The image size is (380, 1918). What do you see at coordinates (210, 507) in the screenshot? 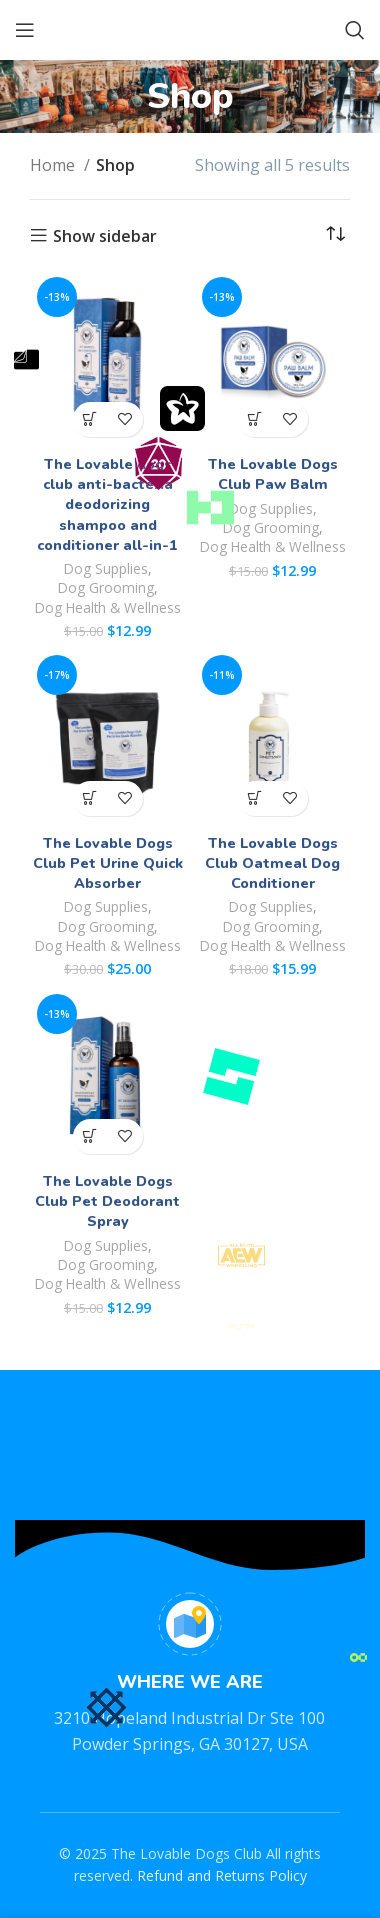
I see `better auth authentication service logo` at bounding box center [210, 507].